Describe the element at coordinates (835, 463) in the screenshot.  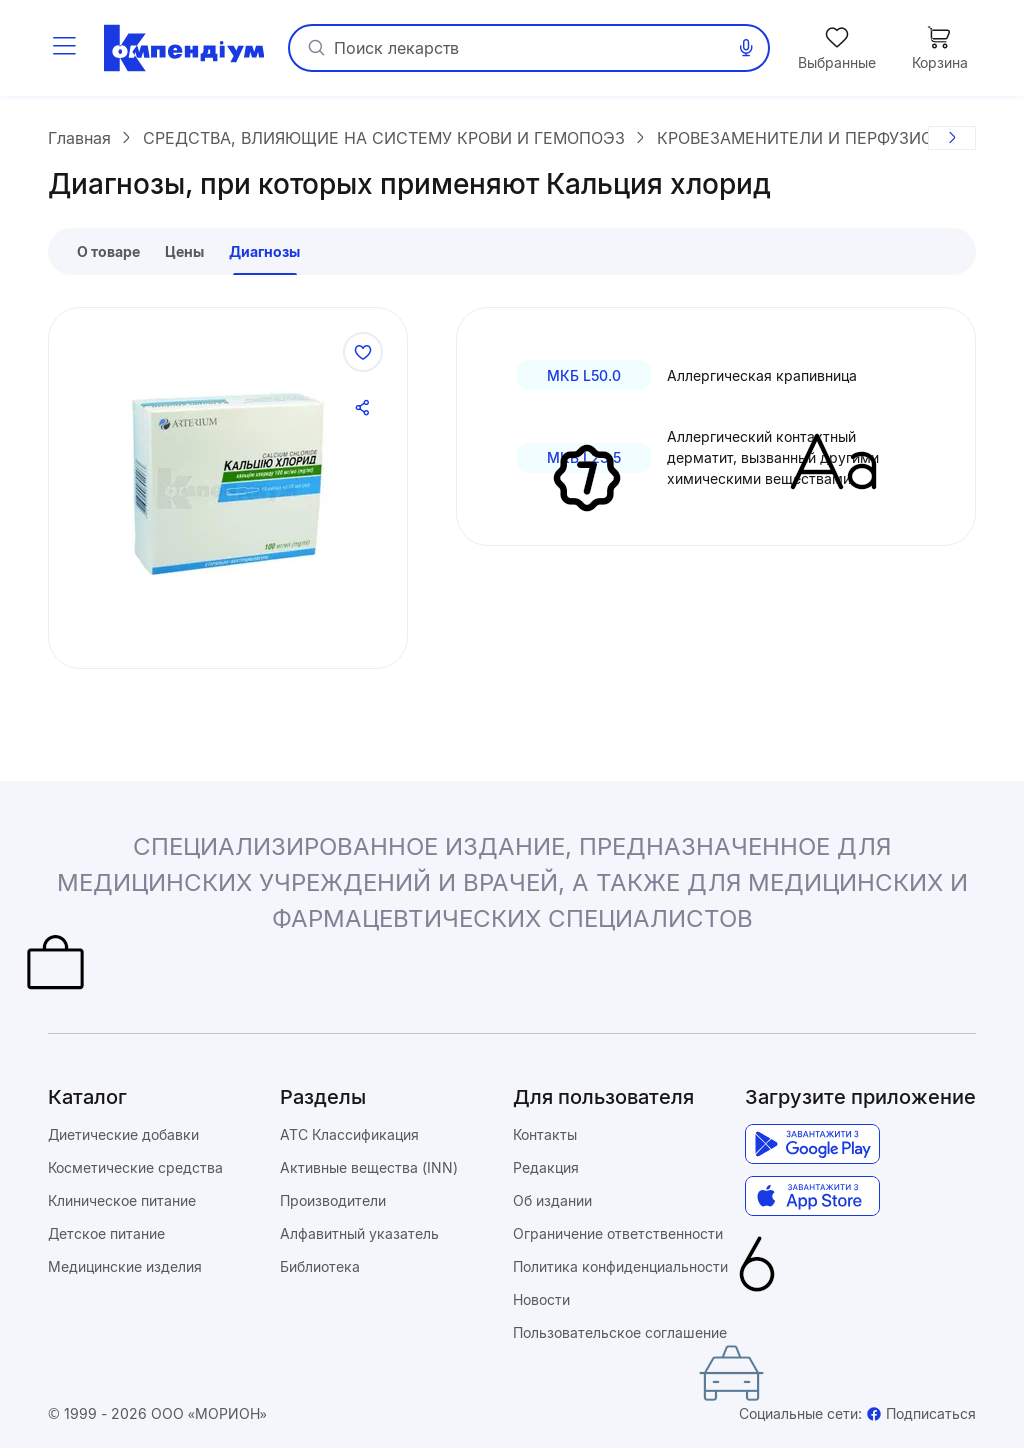
I see `adjust font or text size settings` at that location.